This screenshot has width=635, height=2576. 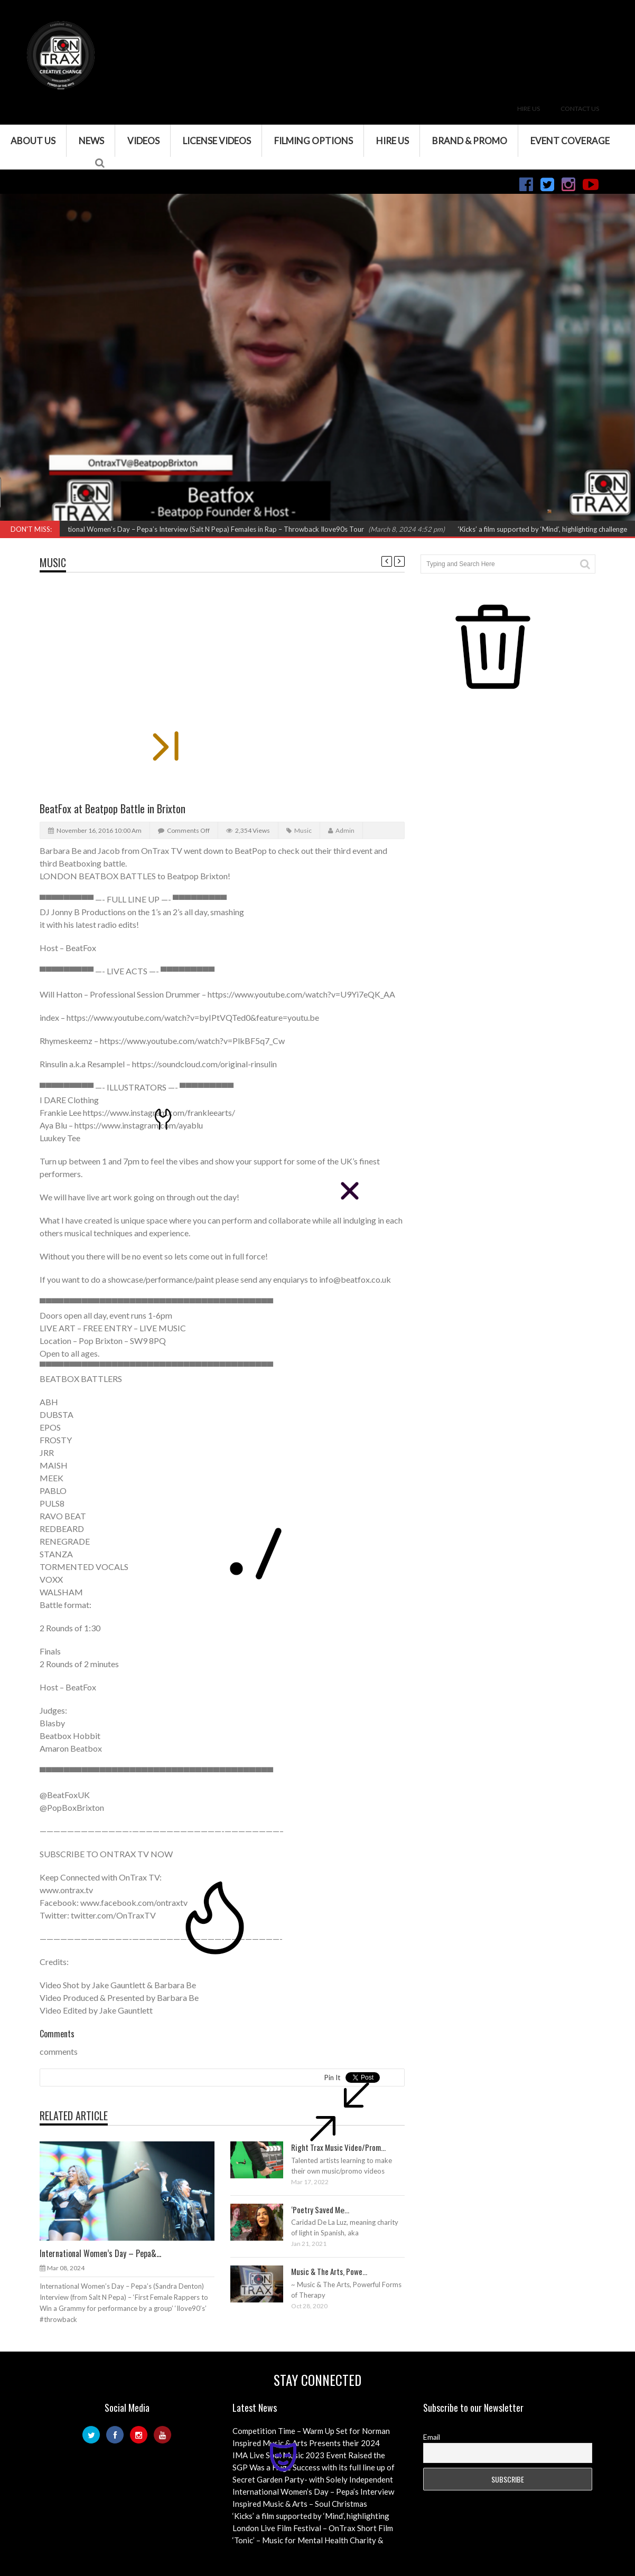 I want to click on view hot or trending content, so click(x=214, y=1917).